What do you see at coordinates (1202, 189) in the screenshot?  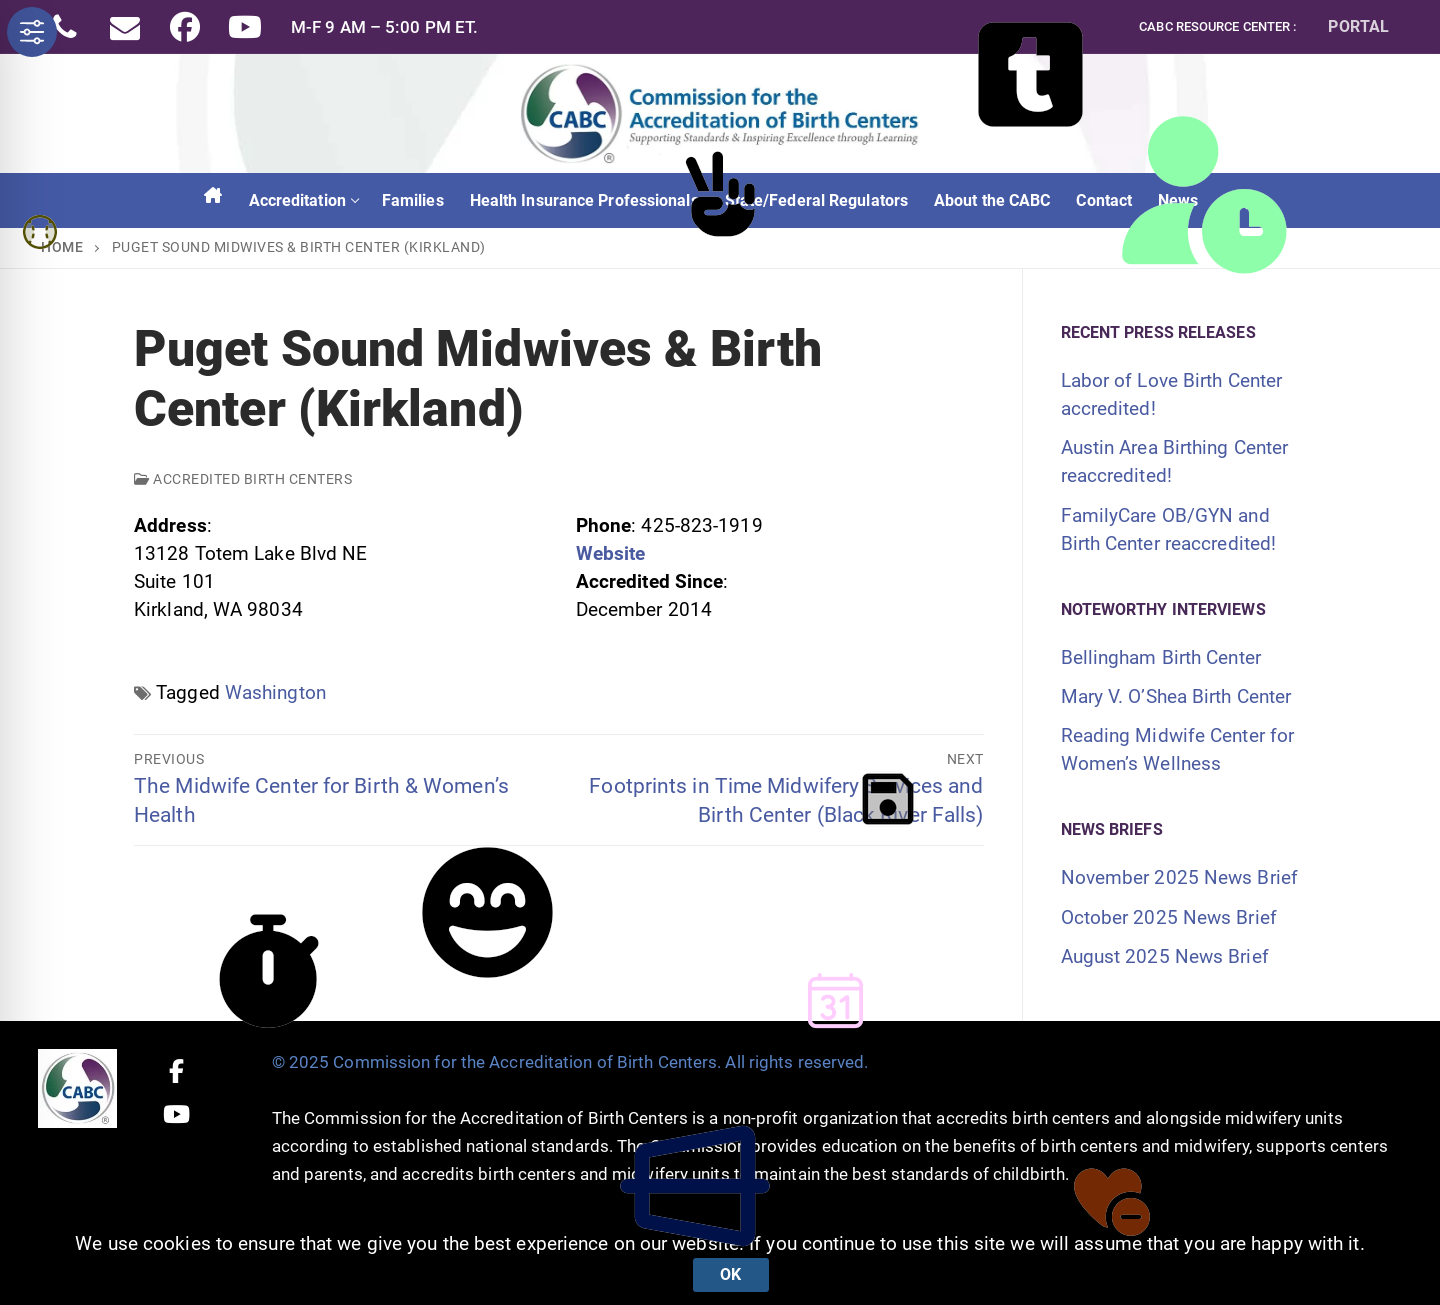 I see `view user's activity history or time log` at bounding box center [1202, 189].